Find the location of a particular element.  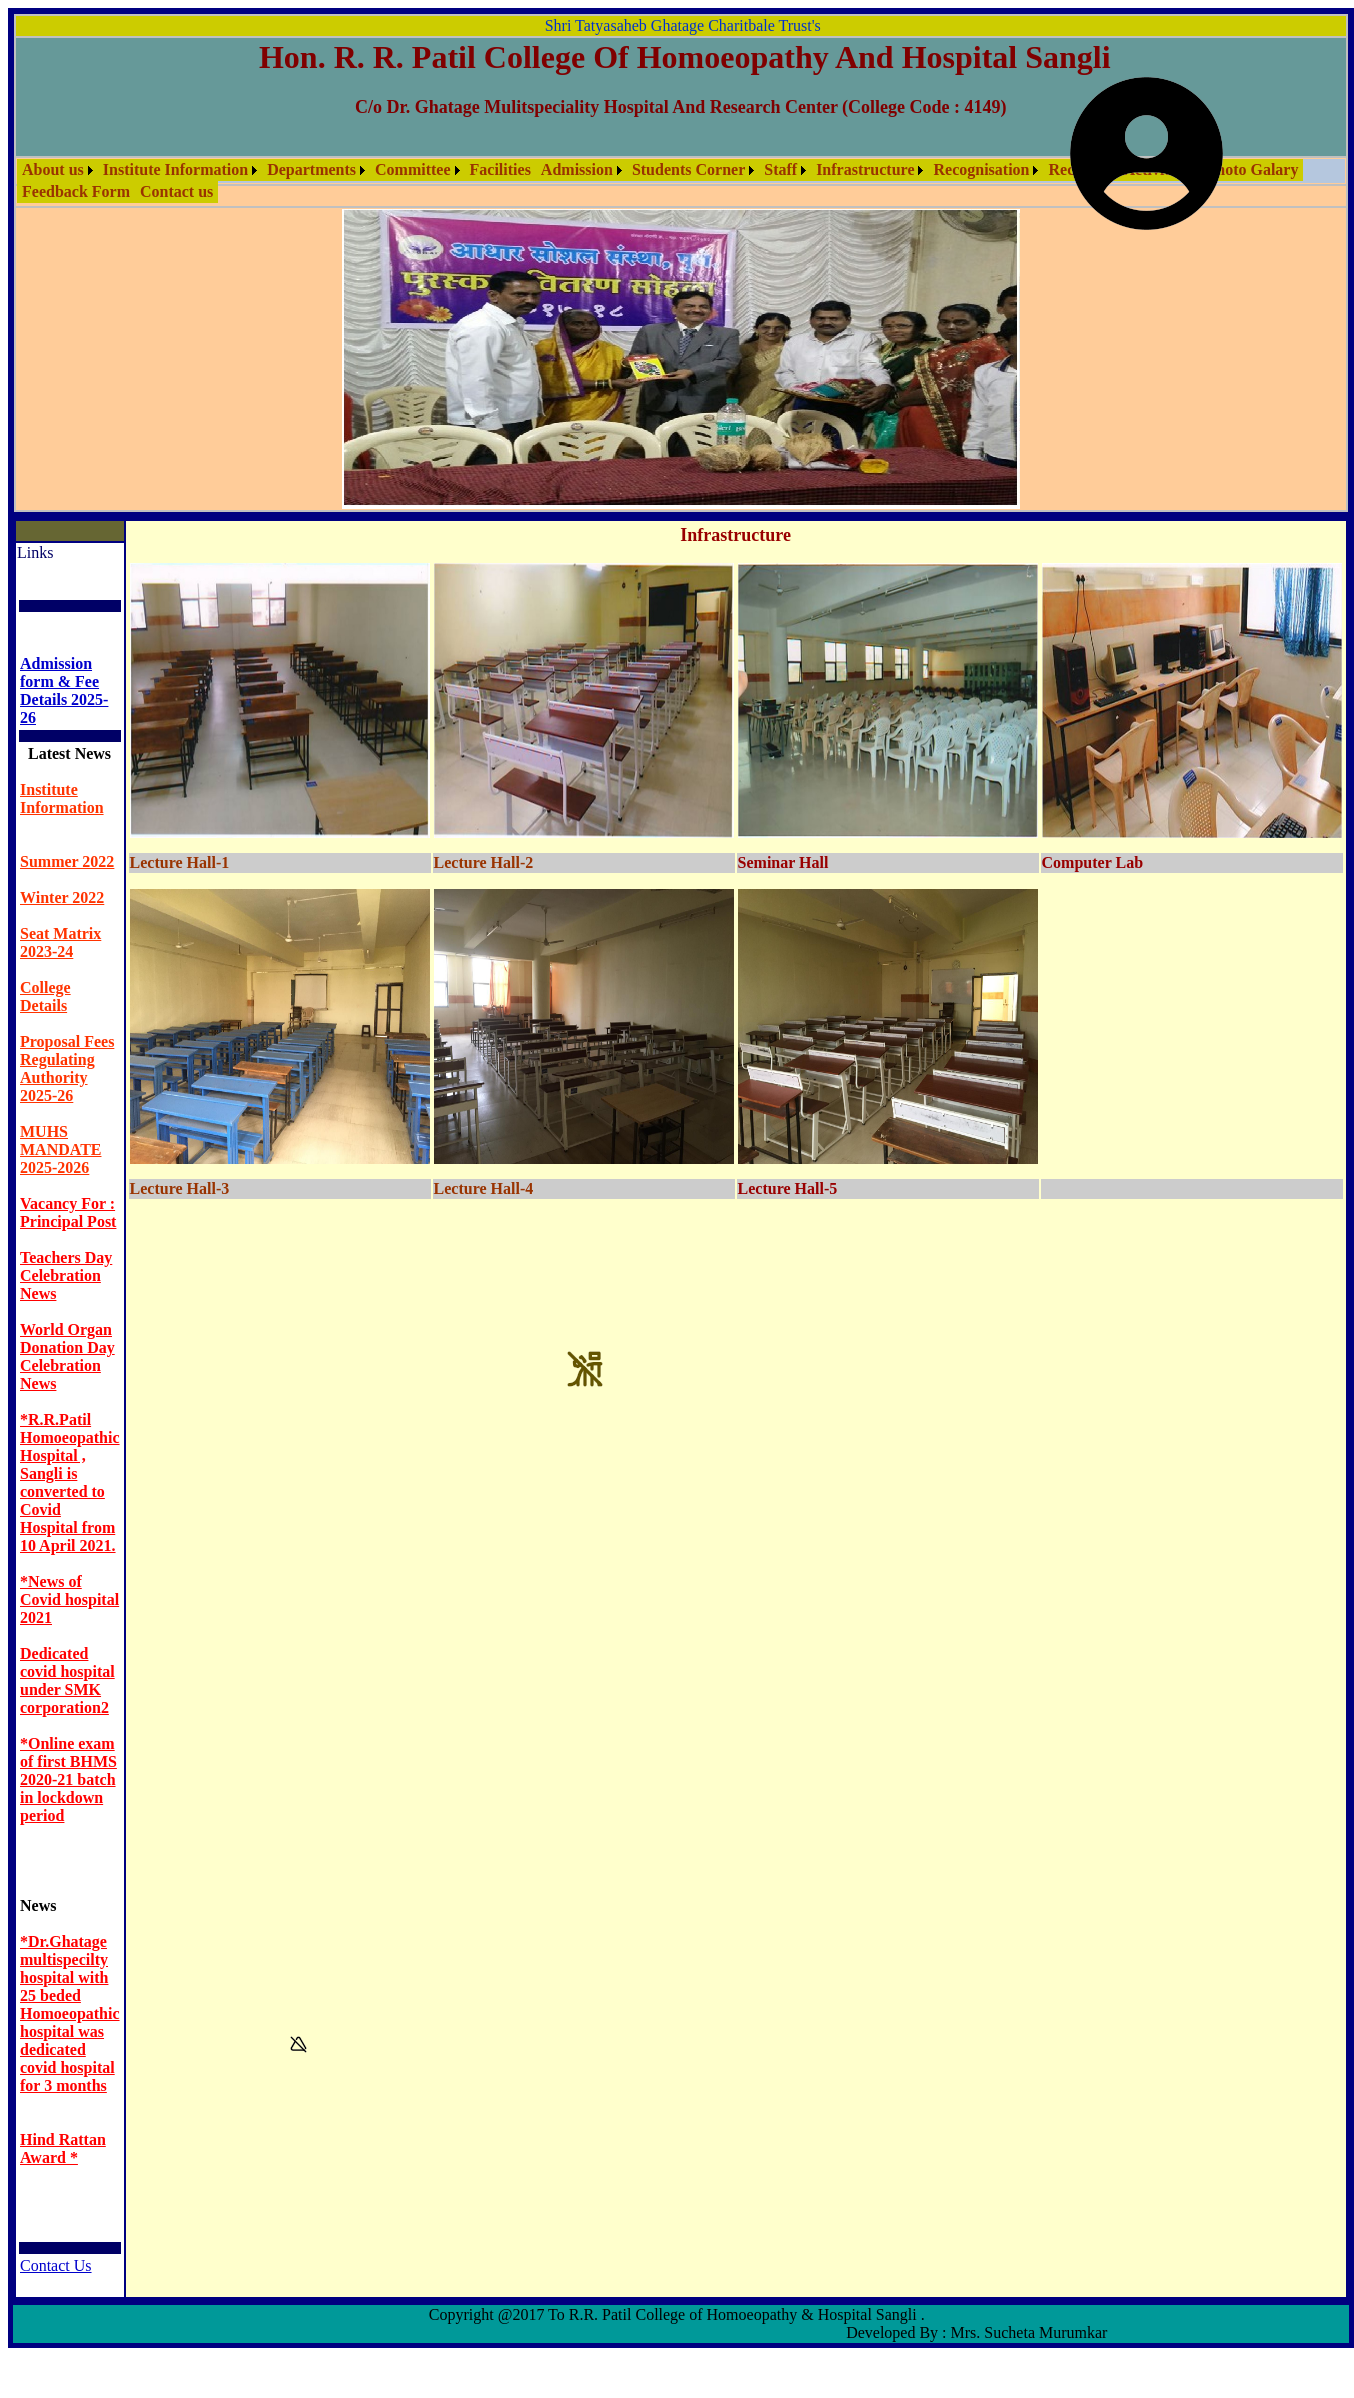

rollercoaster ride unavailable or closed is located at coordinates (585, 1369).